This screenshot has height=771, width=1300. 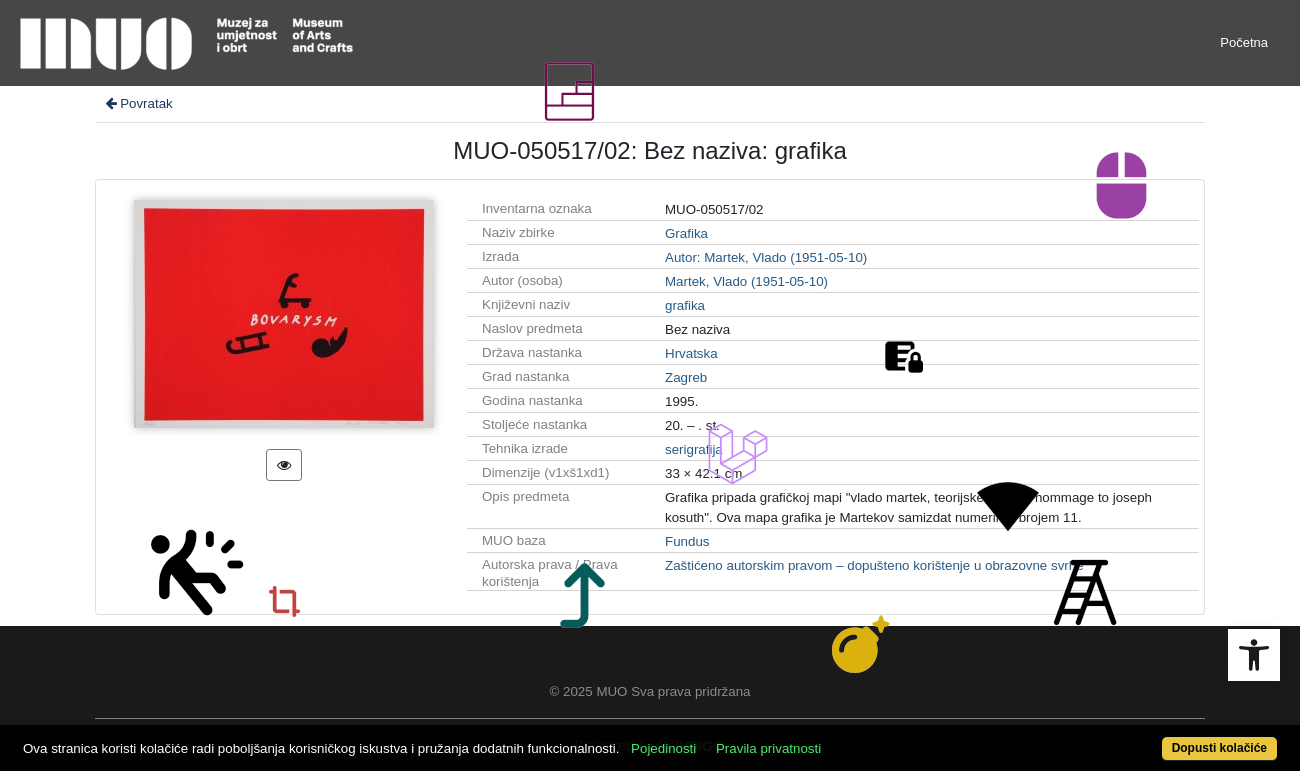 What do you see at coordinates (1008, 506) in the screenshot?
I see `indicates full wifi signal strength` at bounding box center [1008, 506].